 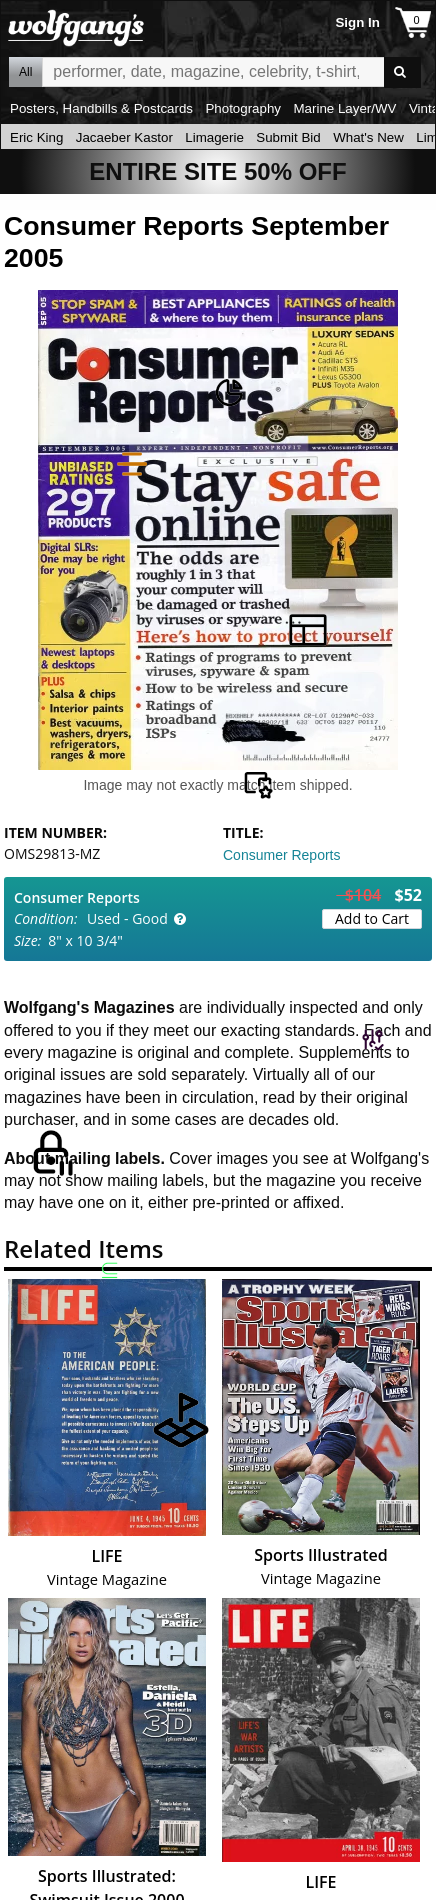 I want to click on pause secure session or locked process, so click(x=51, y=1152).